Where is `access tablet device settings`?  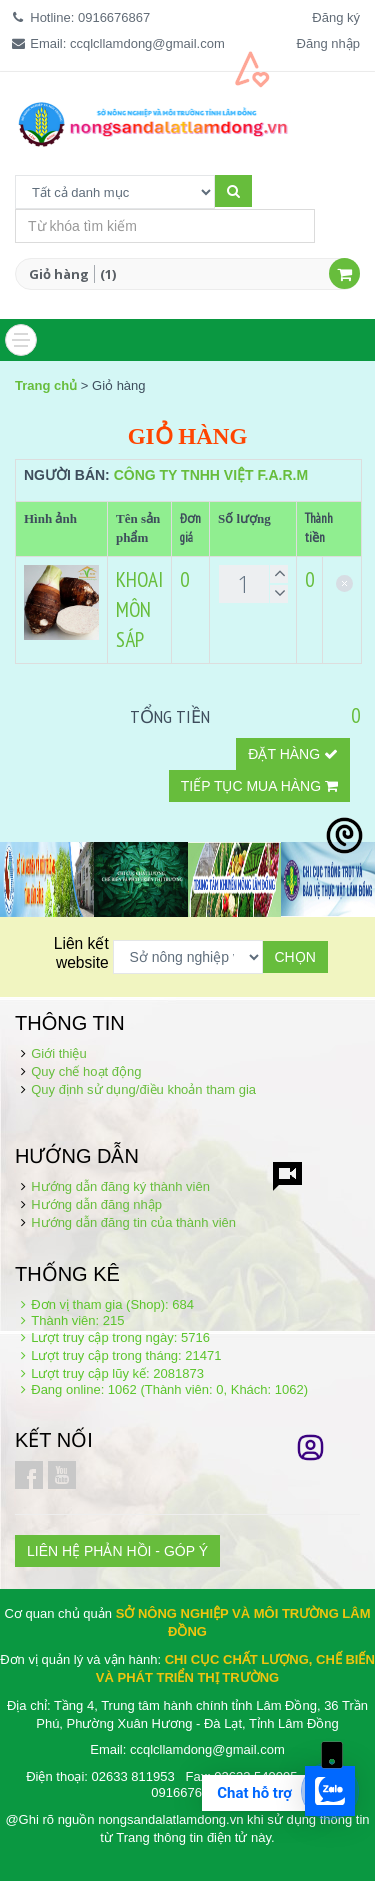
access tablet device settings is located at coordinates (332, 1755).